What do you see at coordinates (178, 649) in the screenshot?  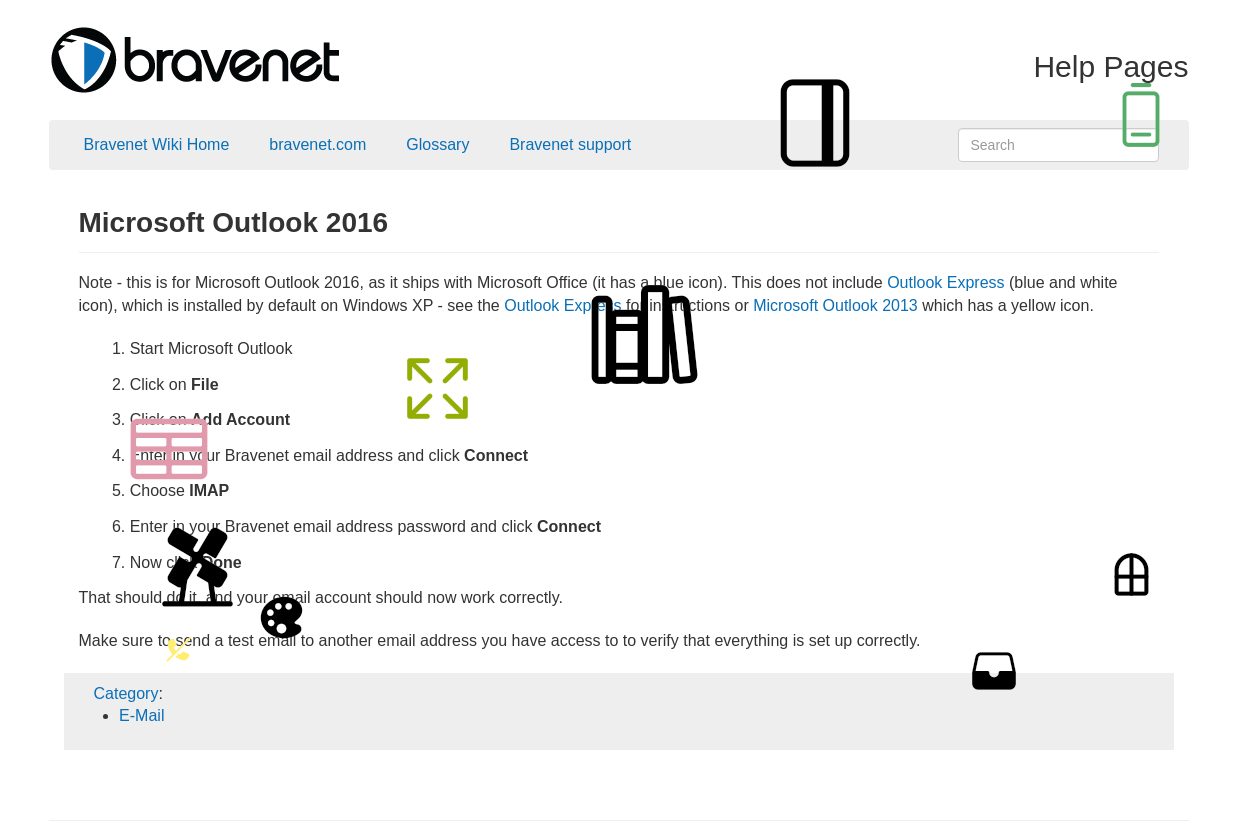 I see `end or decline a phone call` at bounding box center [178, 649].